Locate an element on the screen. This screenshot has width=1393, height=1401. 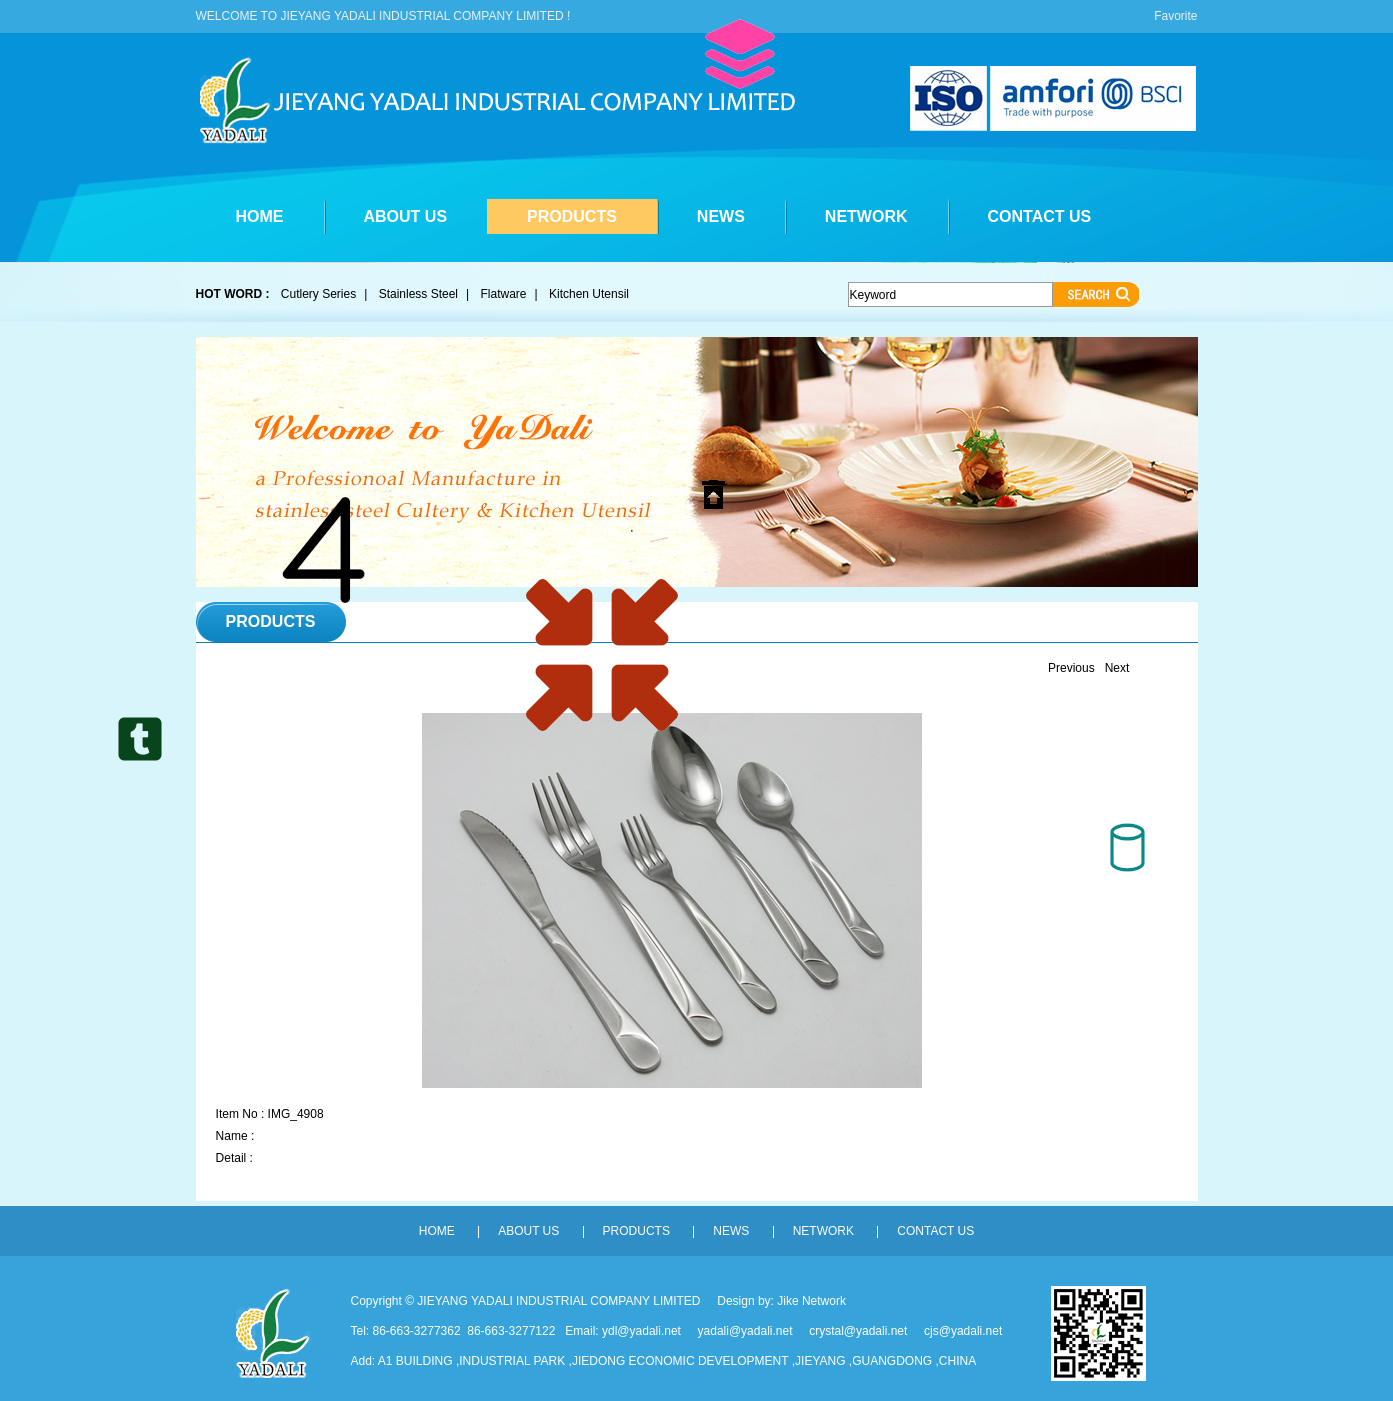
access database management is located at coordinates (1127, 847).